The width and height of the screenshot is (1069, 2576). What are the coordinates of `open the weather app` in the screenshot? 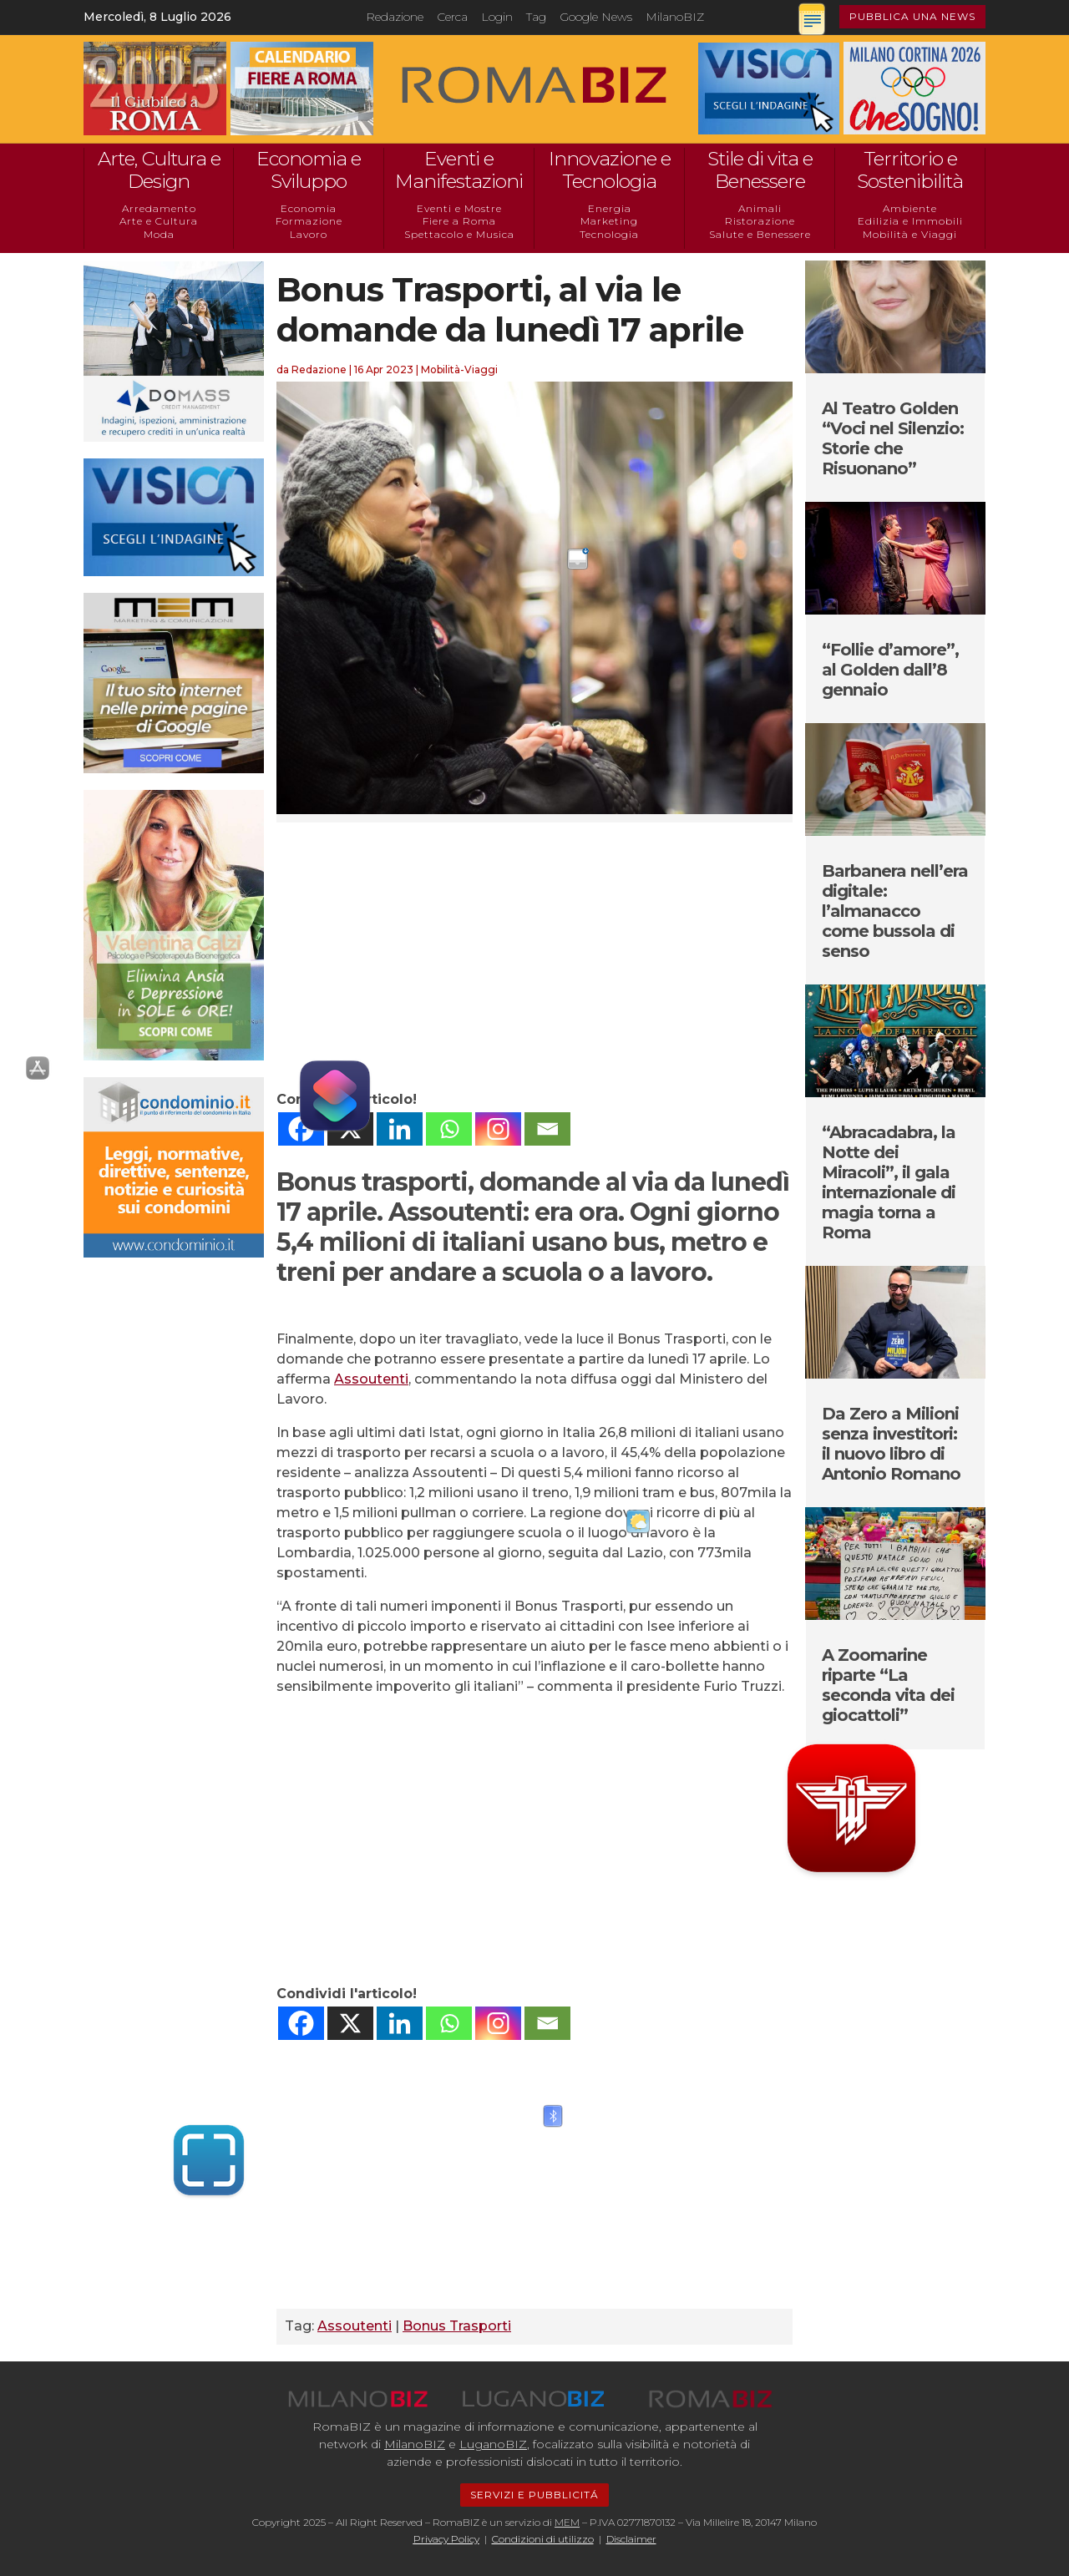 It's located at (638, 1521).